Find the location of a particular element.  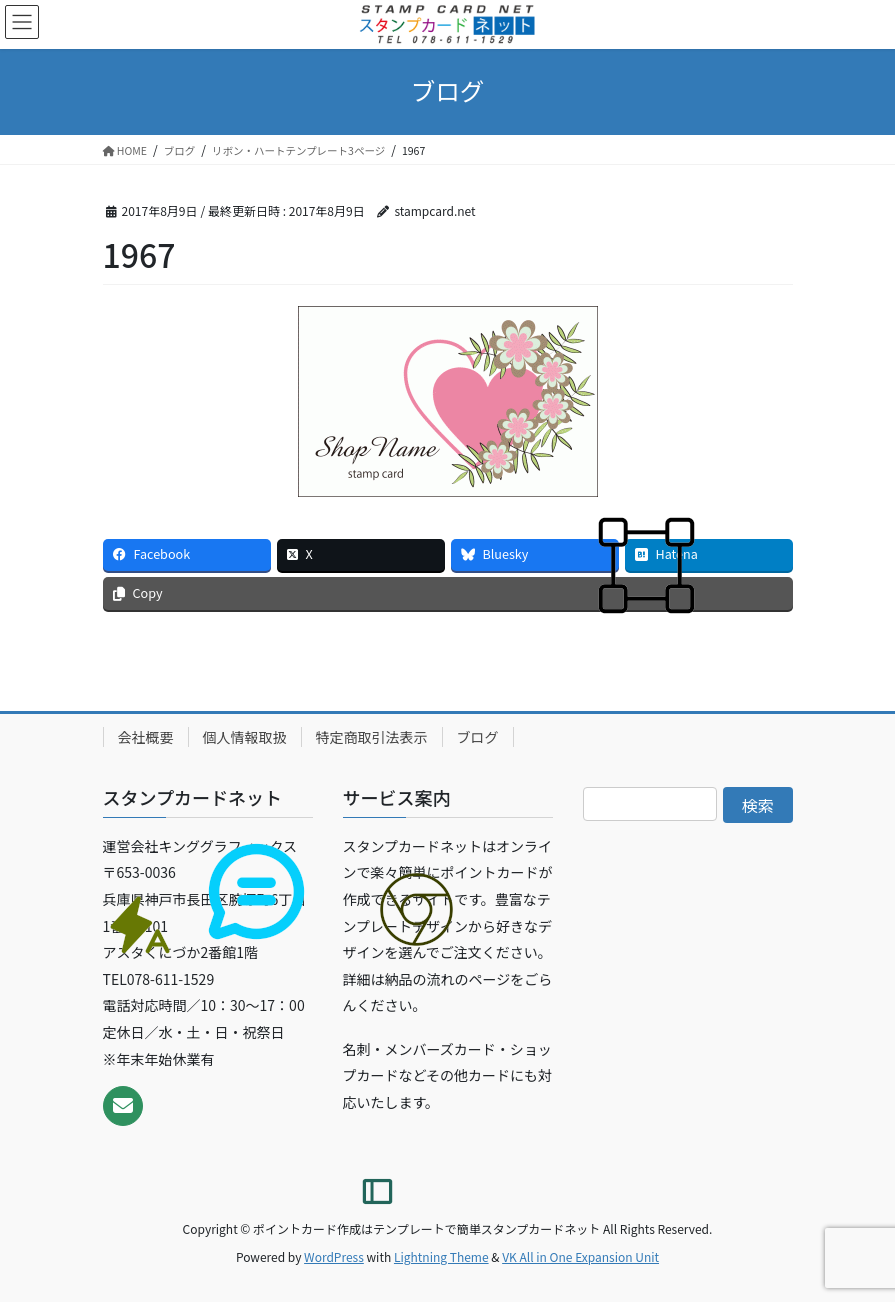

select or resize an object's boundaries is located at coordinates (646, 565).